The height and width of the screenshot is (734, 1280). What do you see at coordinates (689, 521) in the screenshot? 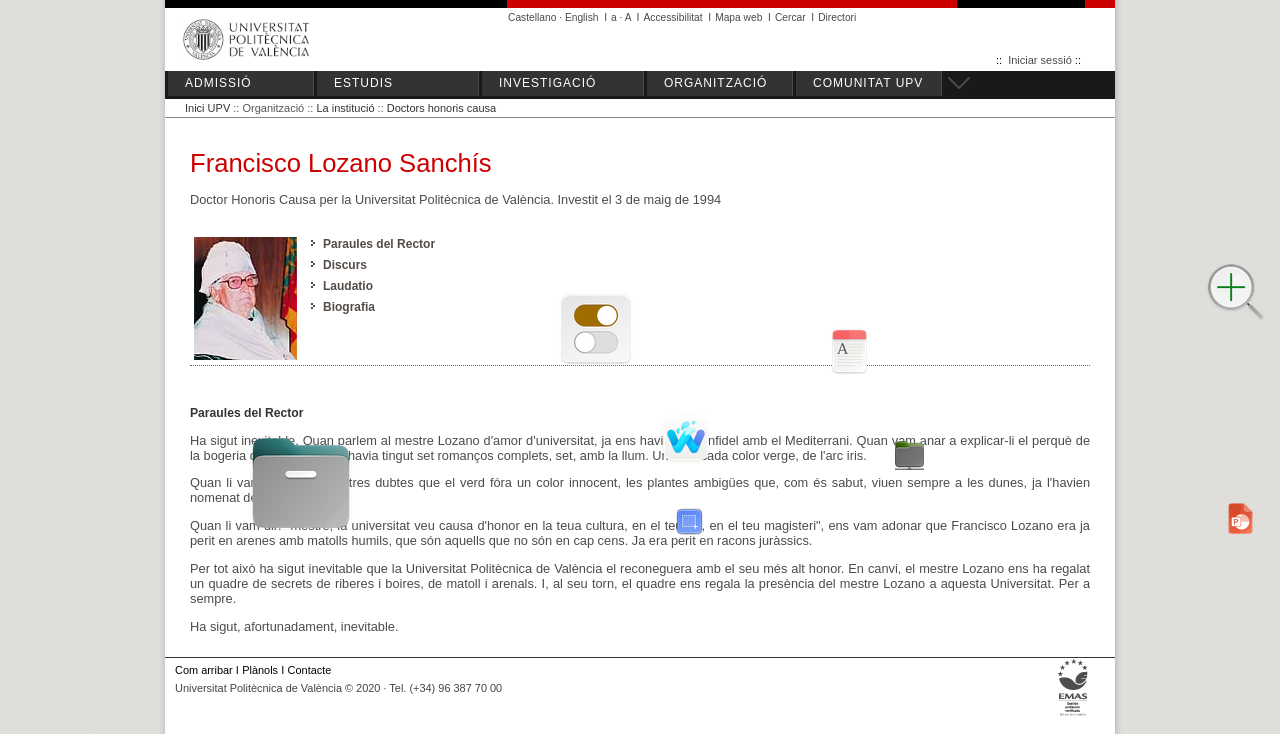
I see `take a screenshot` at bounding box center [689, 521].